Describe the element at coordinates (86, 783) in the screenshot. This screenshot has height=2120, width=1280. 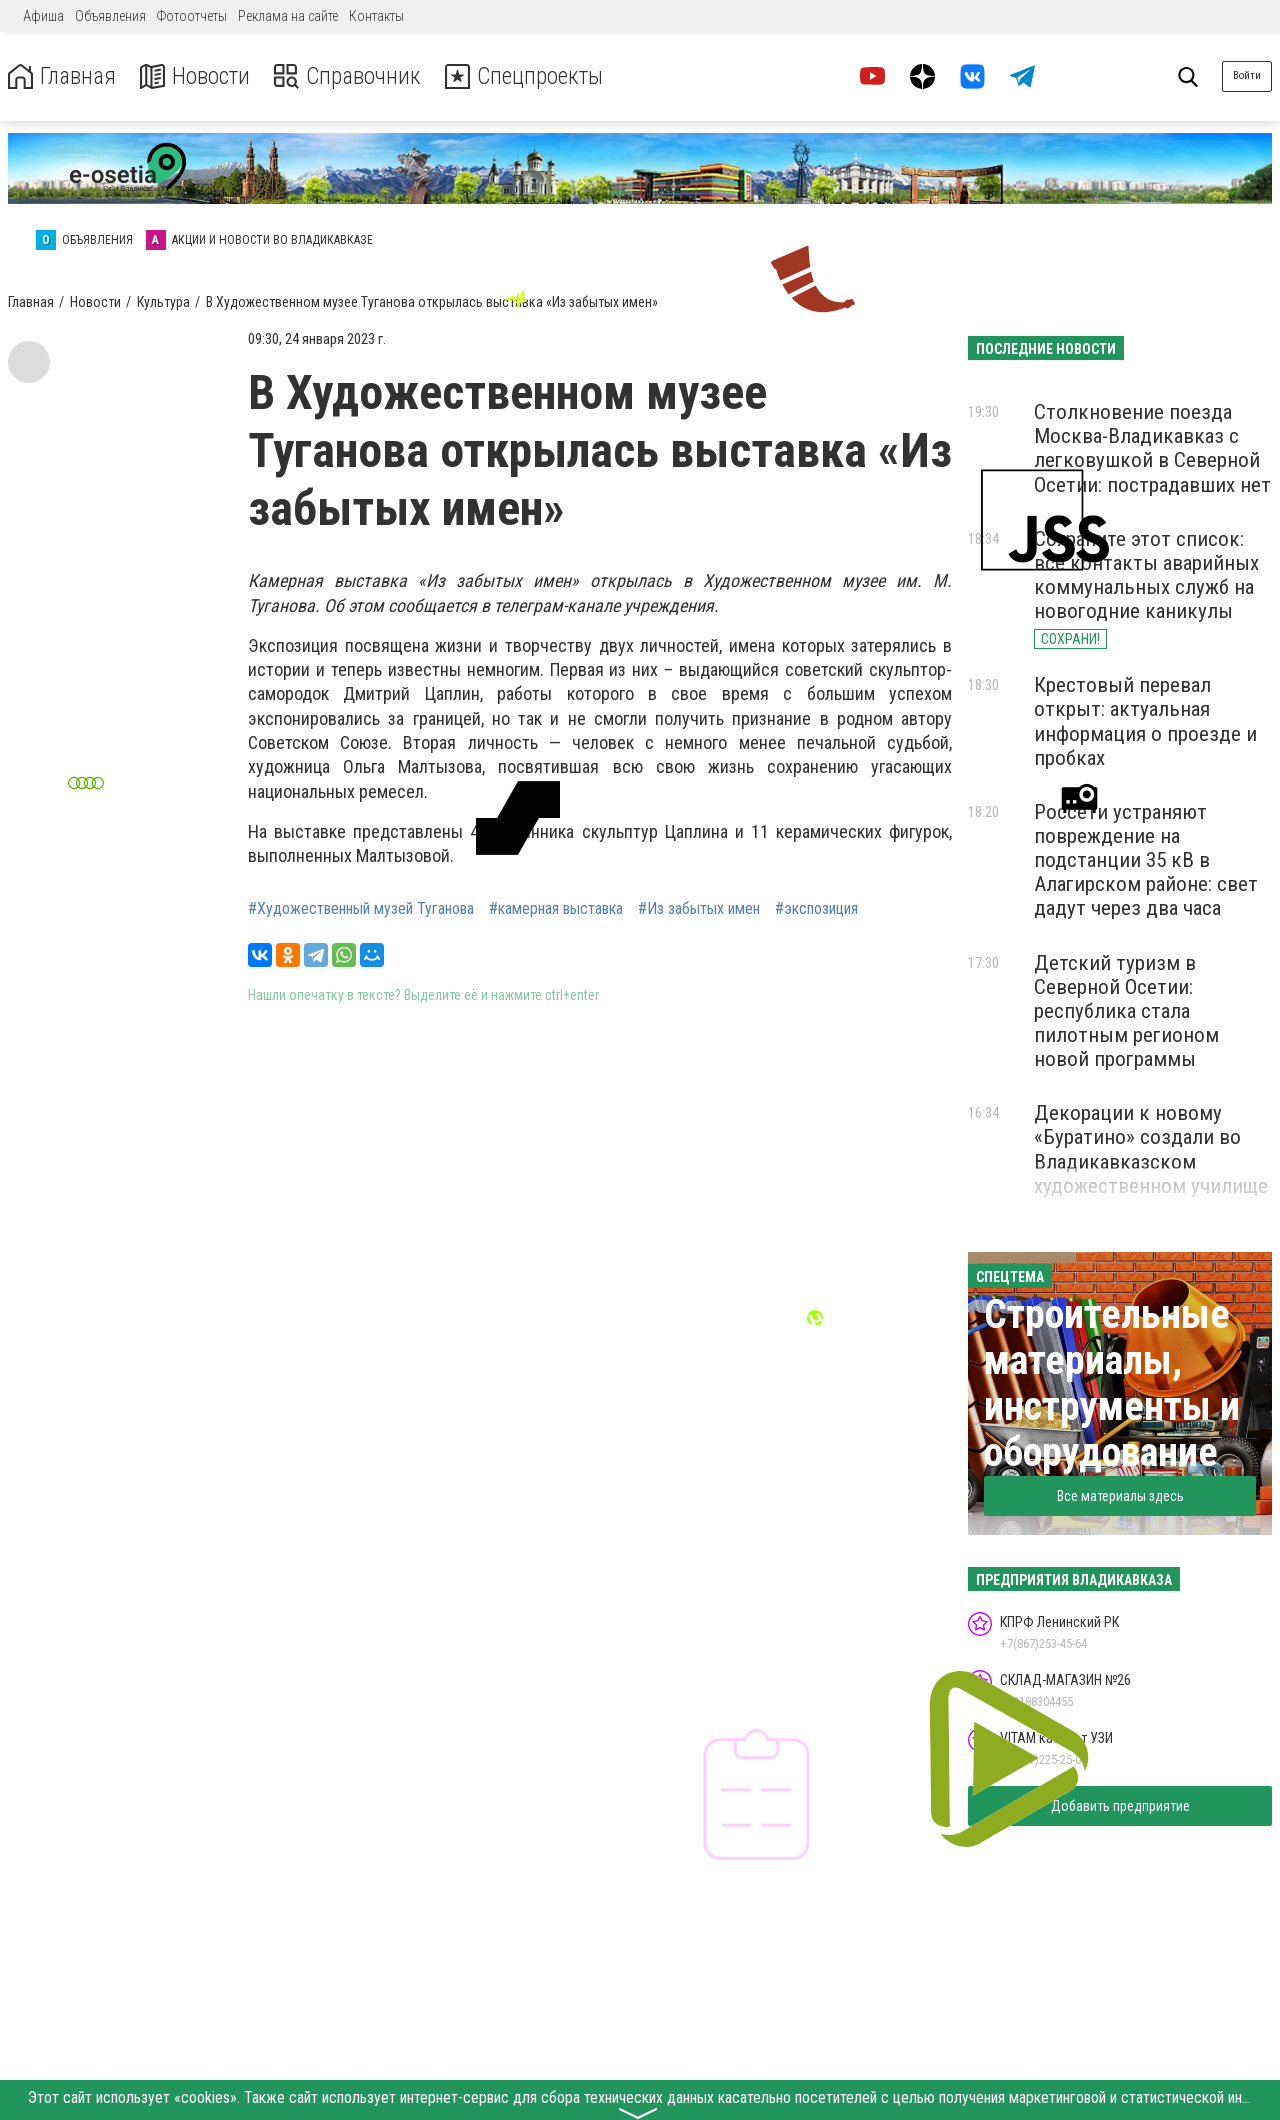
I see `Audi brand or vehicle information` at that location.